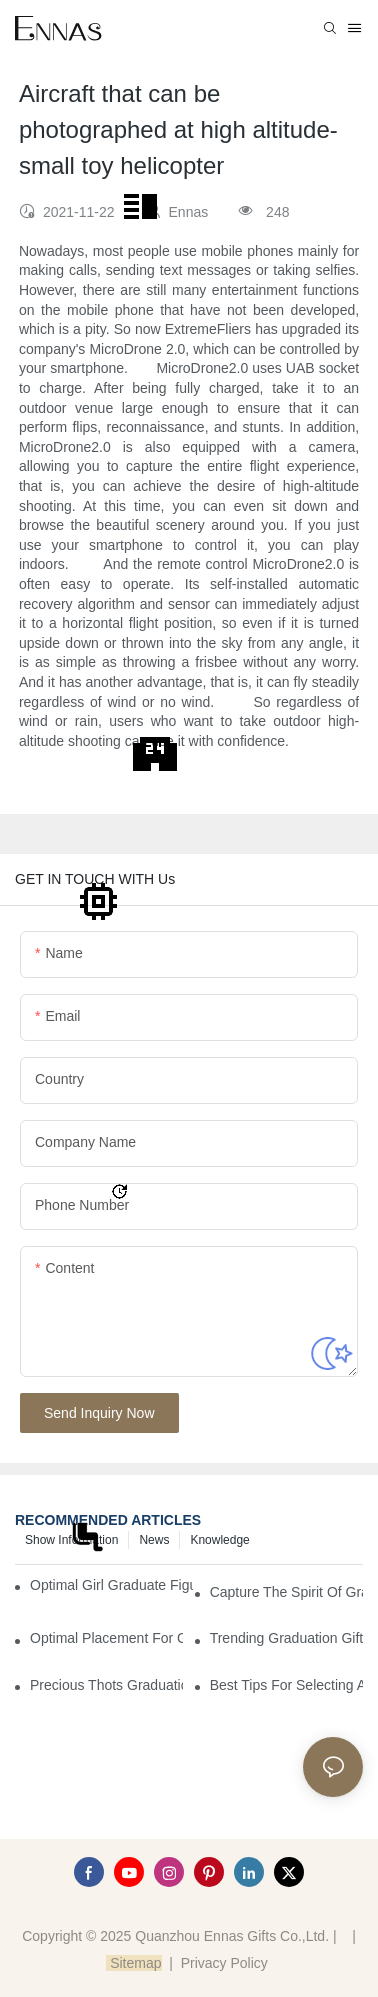 Image resolution: width=378 pixels, height=1997 pixels. I want to click on find nearby convenience stores, so click(155, 754).